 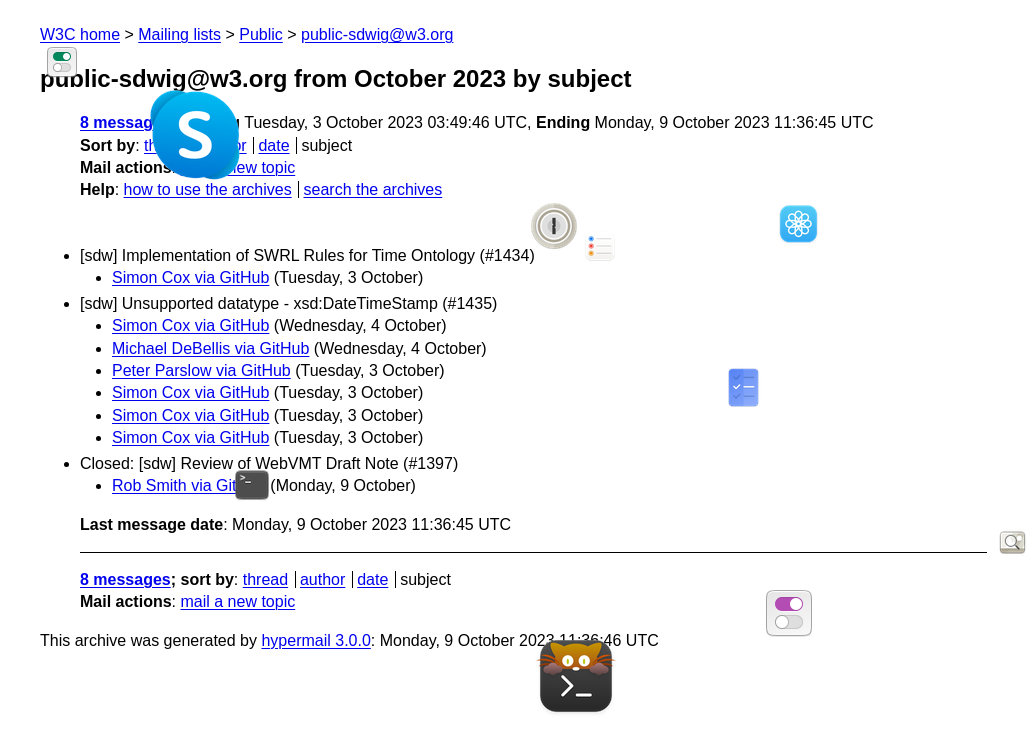 What do you see at coordinates (1012, 542) in the screenshot?
I see `open eye of mate image viewer` at bounding box center [1012, 542].